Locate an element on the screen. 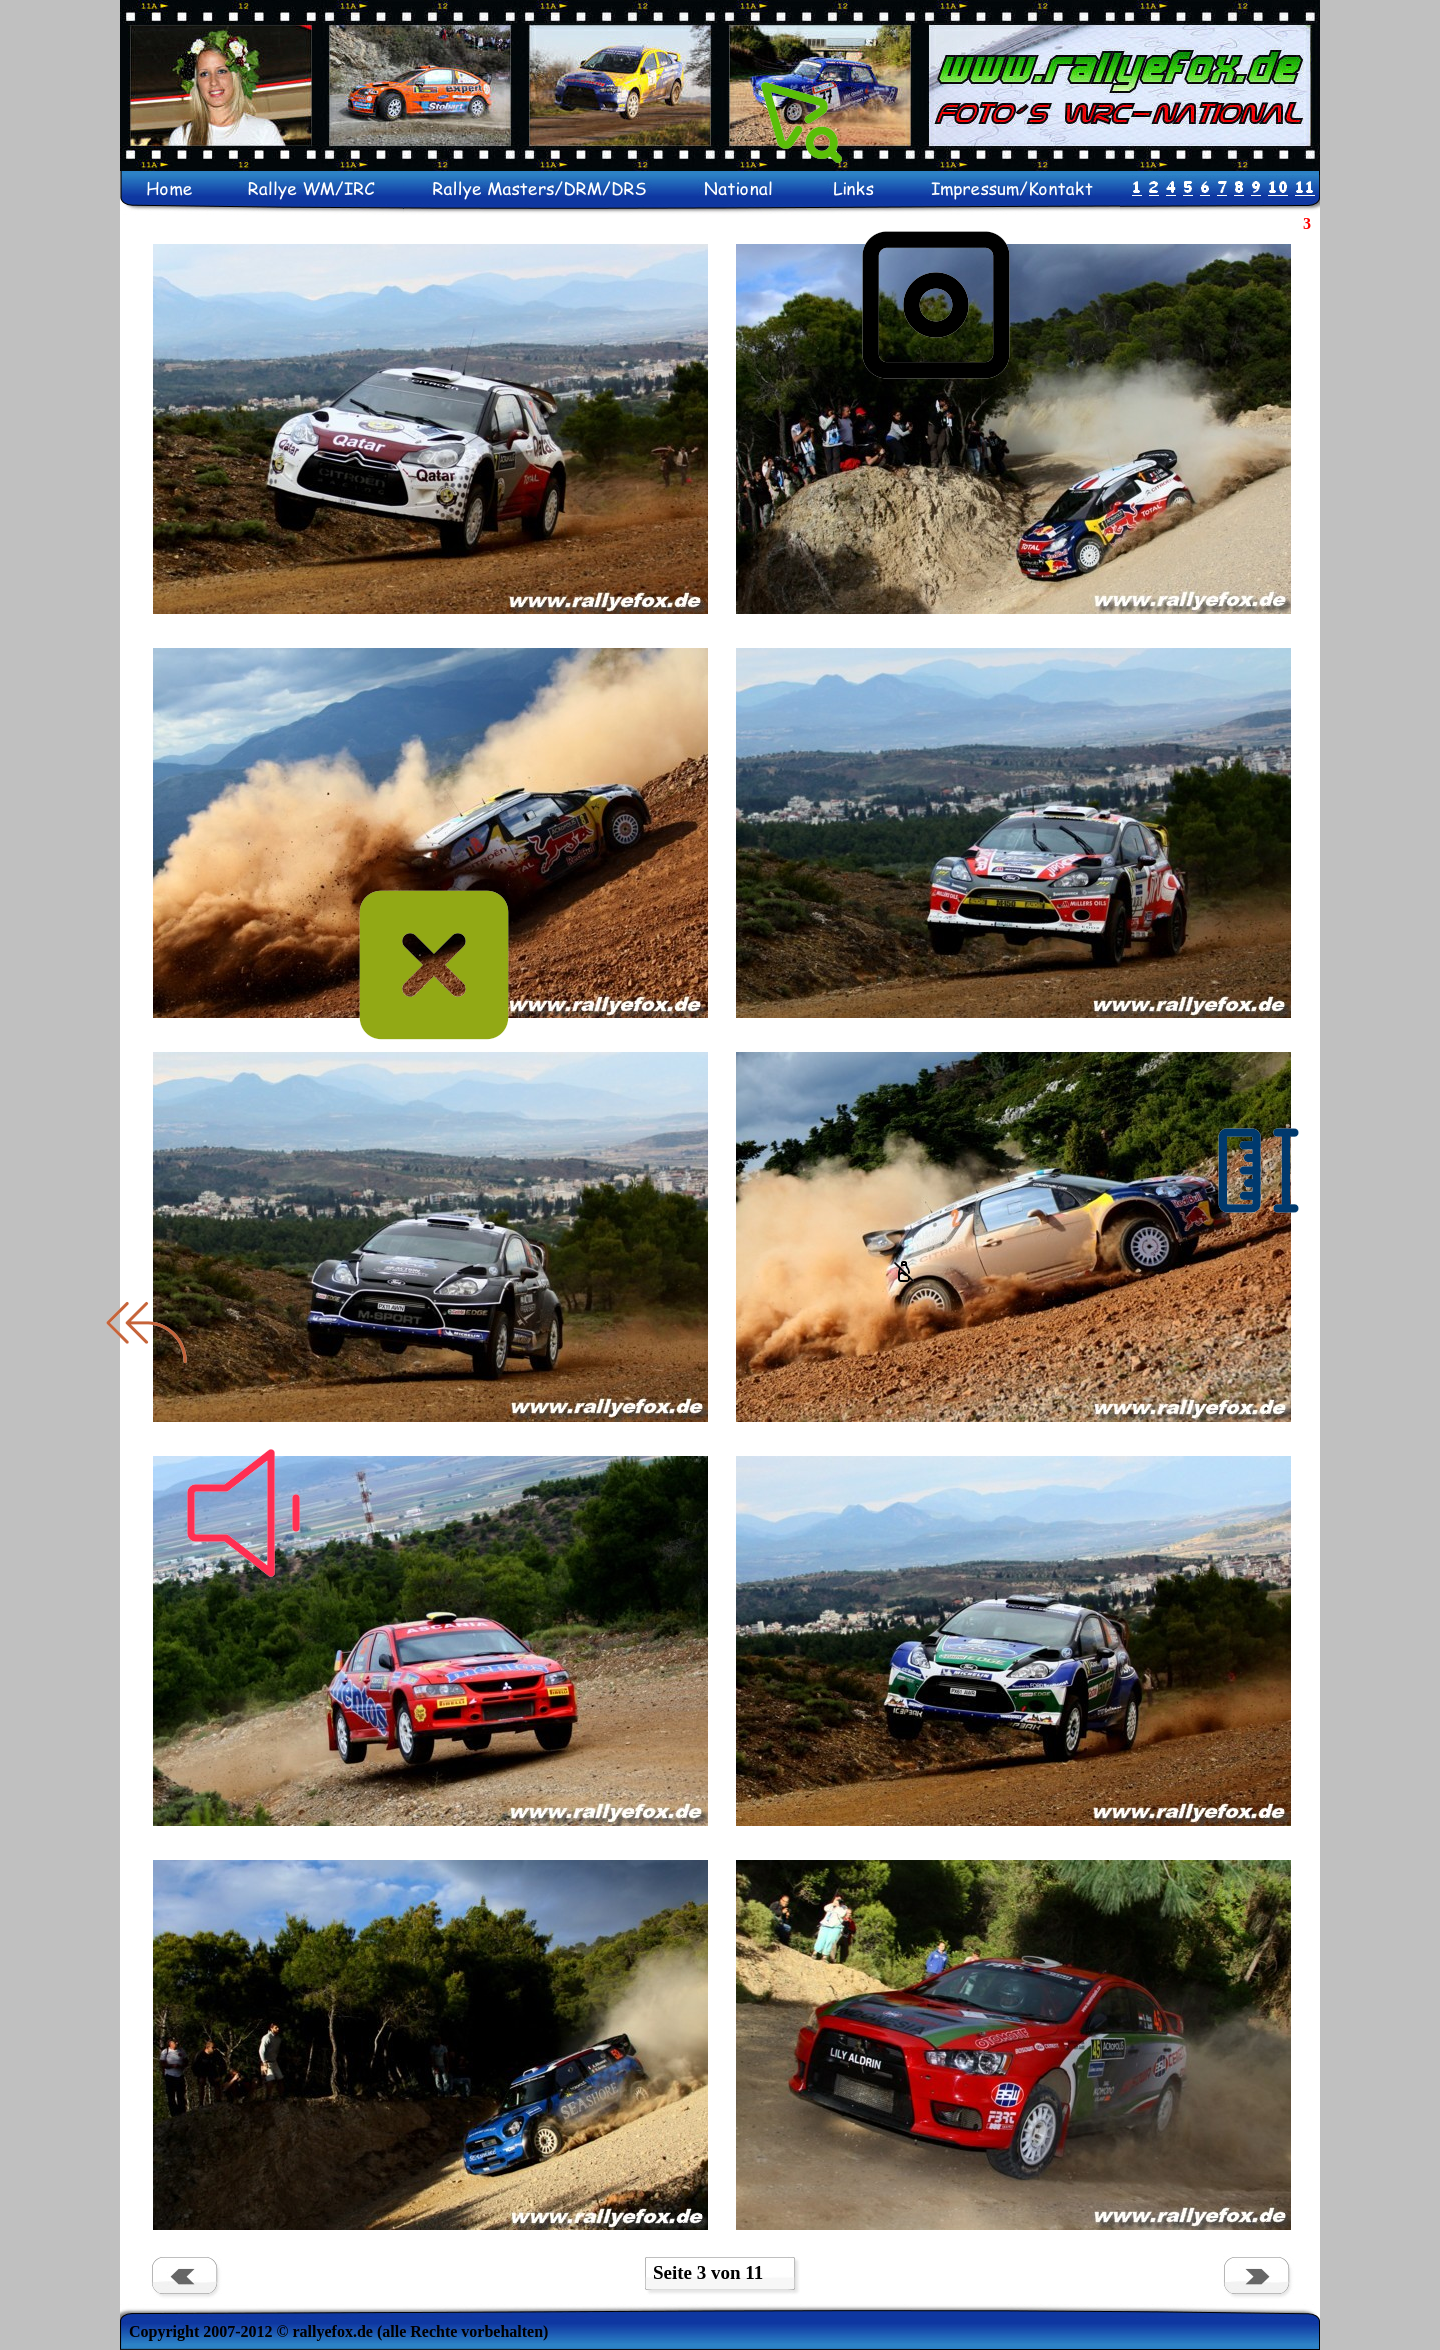 This screenshot has width=1440, height=2350. indicates bottles are not permitted is located at coordinates (904, 1272).